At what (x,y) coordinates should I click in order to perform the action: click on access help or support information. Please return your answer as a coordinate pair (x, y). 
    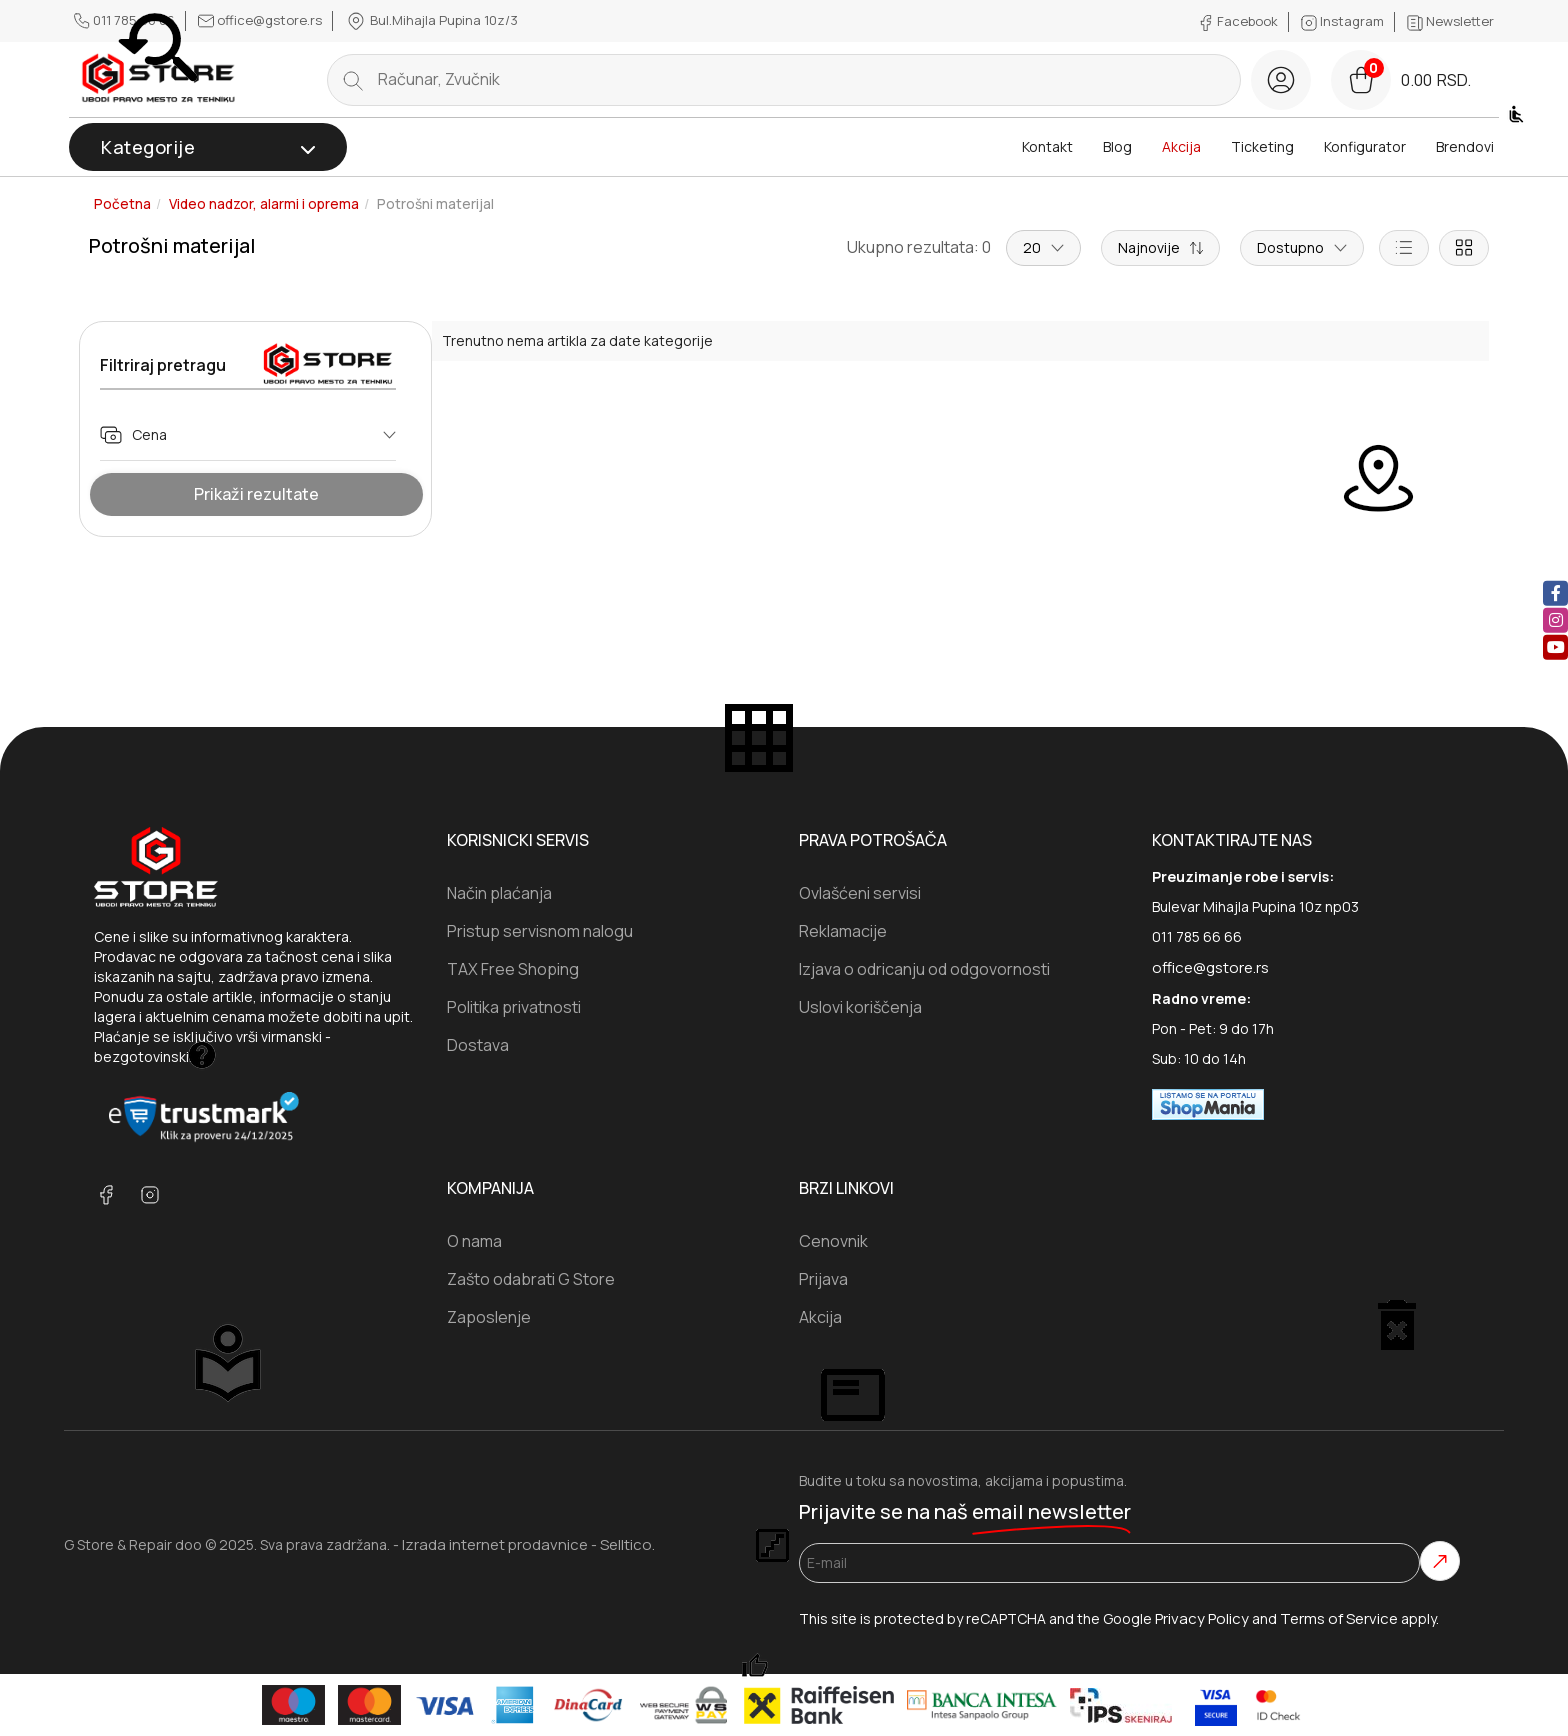
    Looking at the image, I should click on (202, 1055).